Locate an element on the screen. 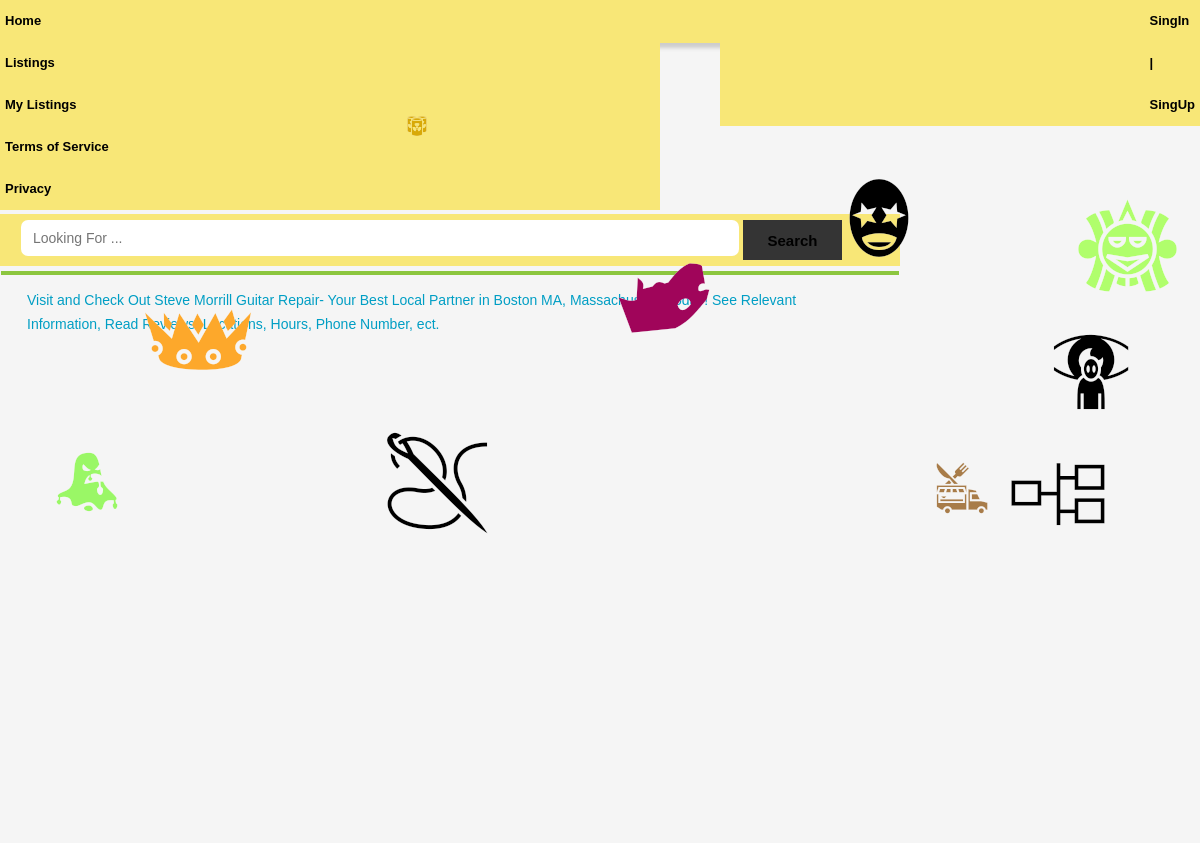 The image size is (1200, 843). view aztec or mesoamerican themed content is located at coordinates (1127, 245).